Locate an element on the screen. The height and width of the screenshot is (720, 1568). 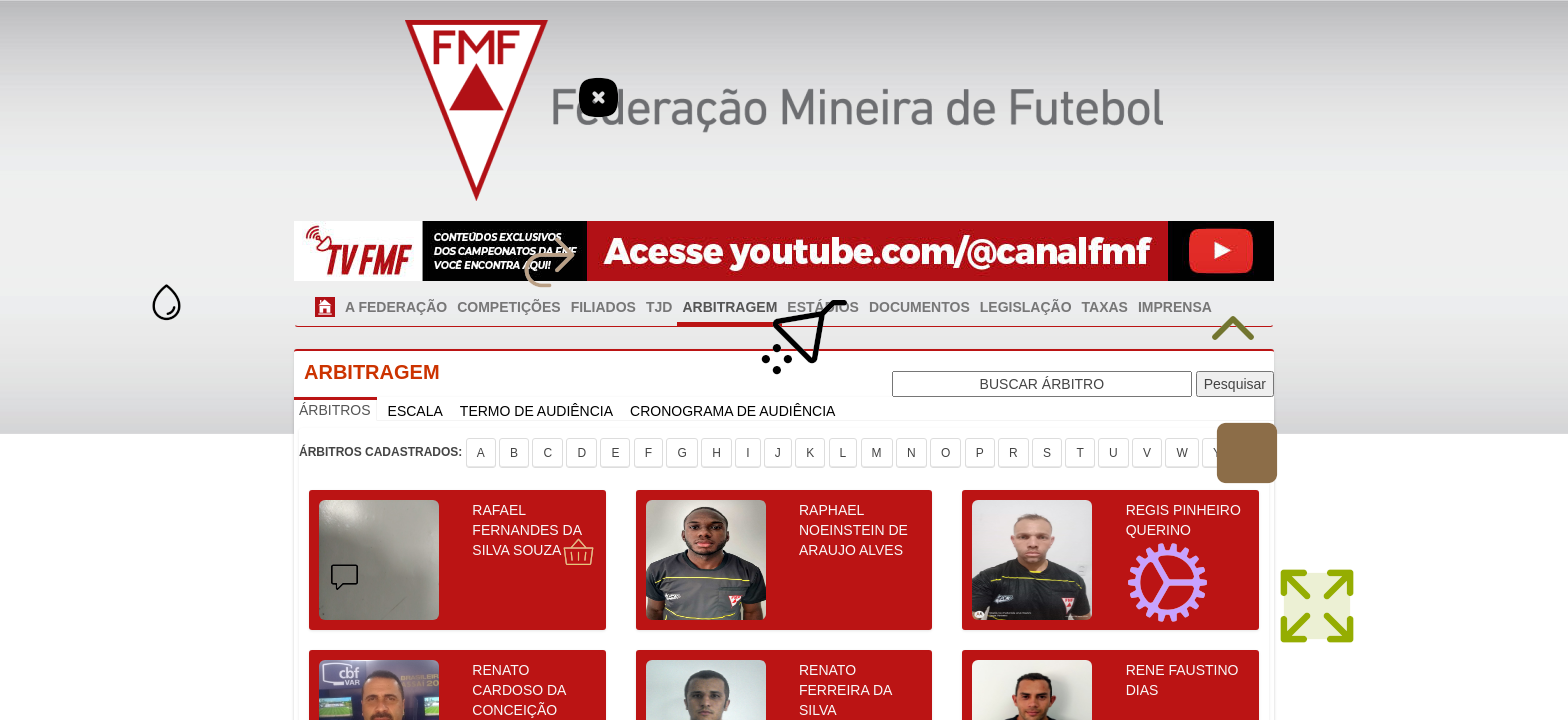
redo last action is located at coordinates (549, 262).